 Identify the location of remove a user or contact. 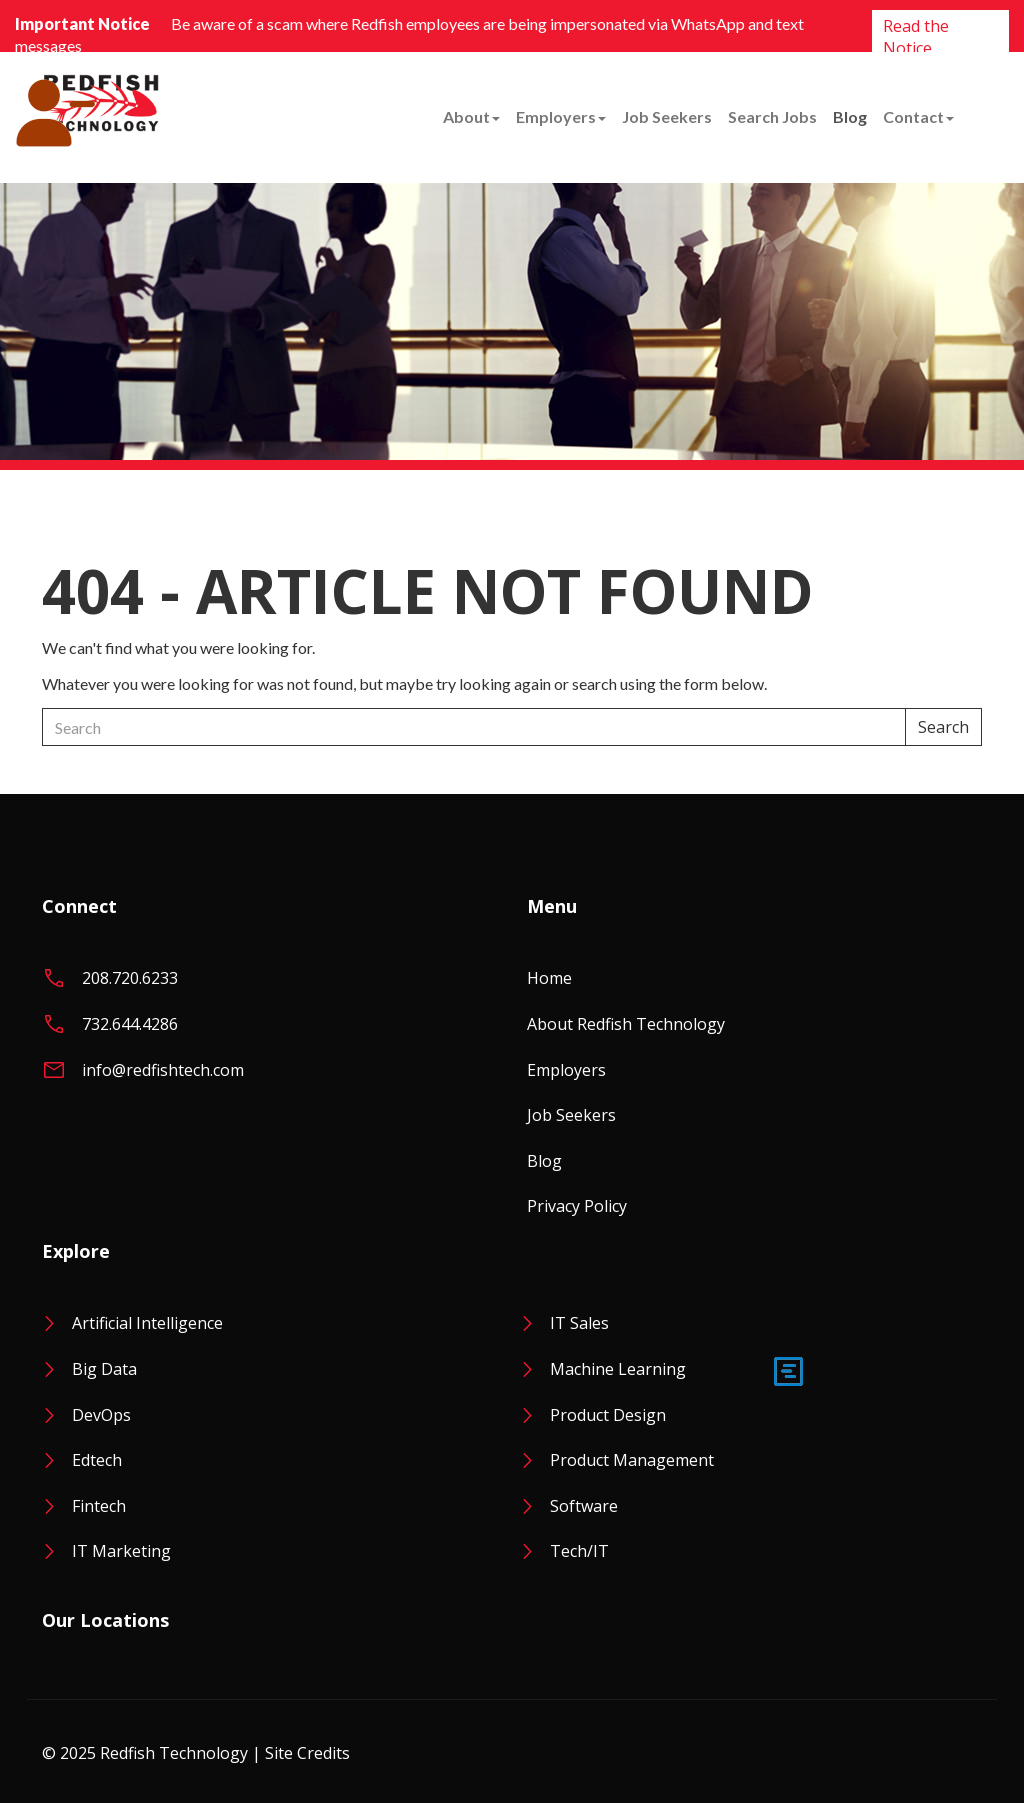
(52, 112).